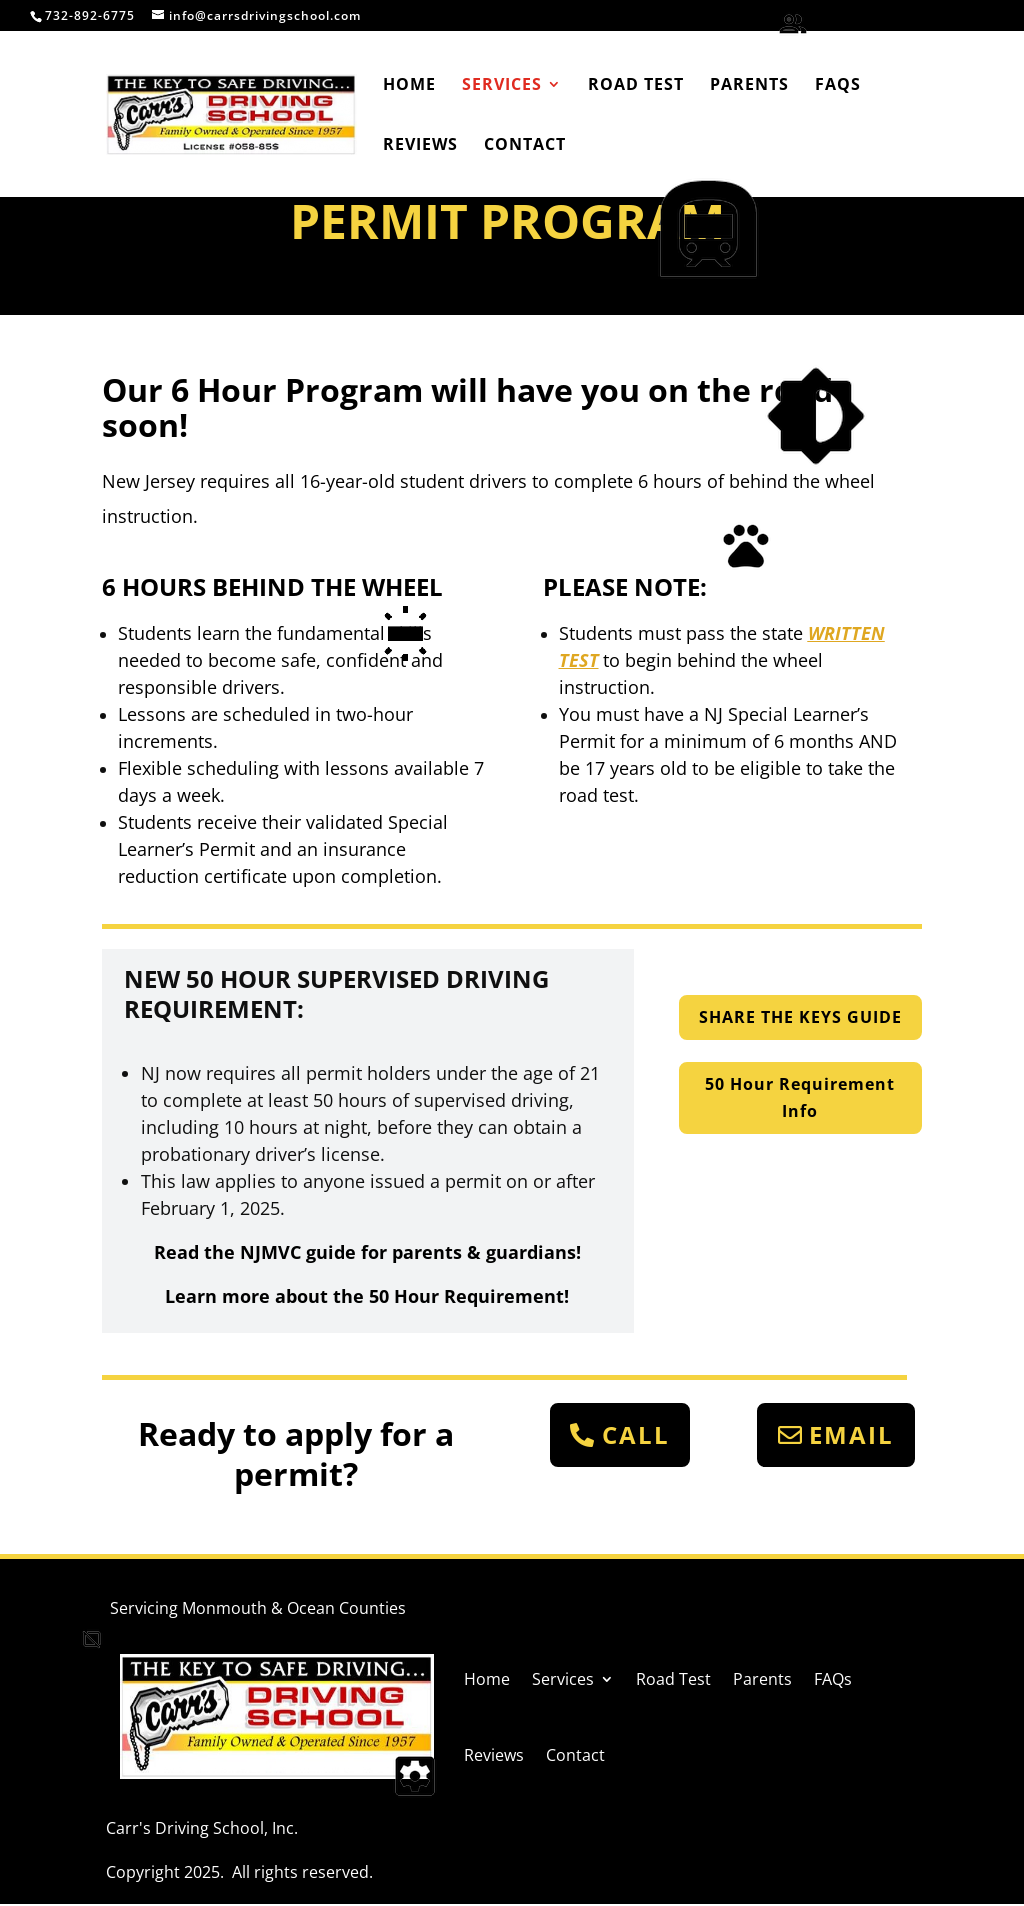  What do you see at coordinates (816, 416) in the screenshot?
I see `adjust display brightness settings` at bounding box center [816, 416].